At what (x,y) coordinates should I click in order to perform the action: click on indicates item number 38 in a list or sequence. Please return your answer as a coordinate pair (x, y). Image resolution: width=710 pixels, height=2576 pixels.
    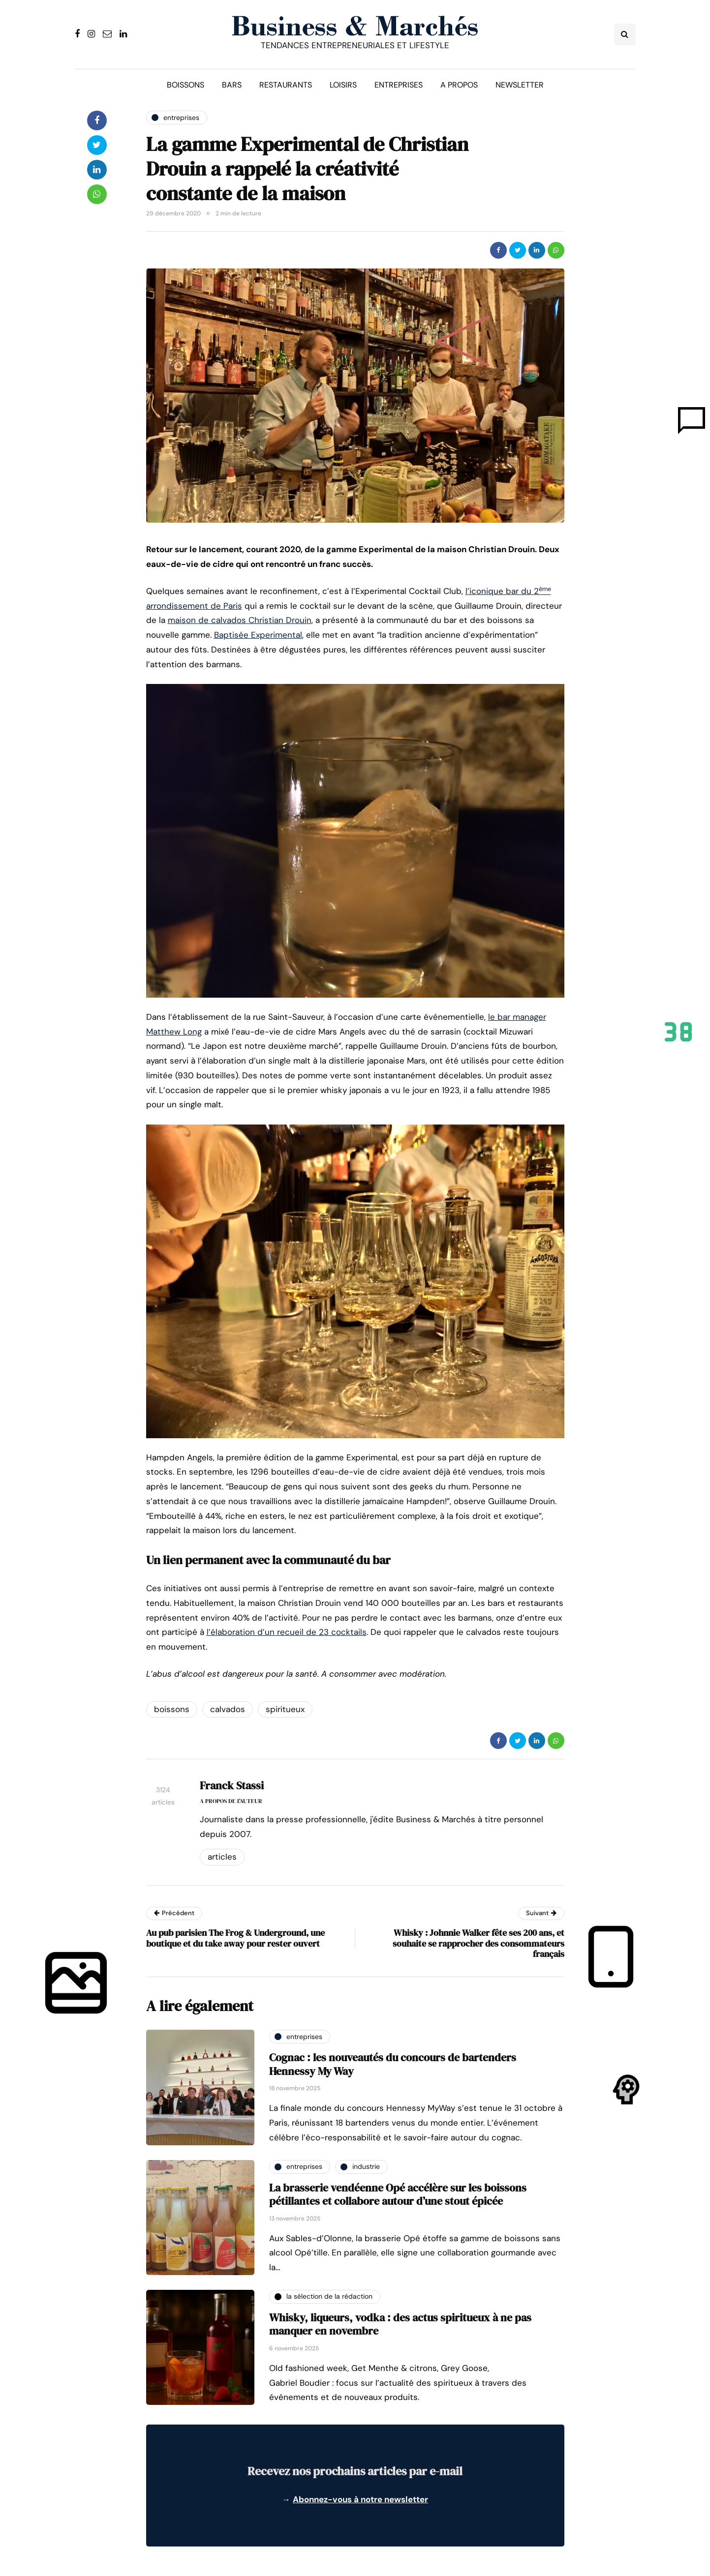
    Looking at the image, I should click on (678, 1032).